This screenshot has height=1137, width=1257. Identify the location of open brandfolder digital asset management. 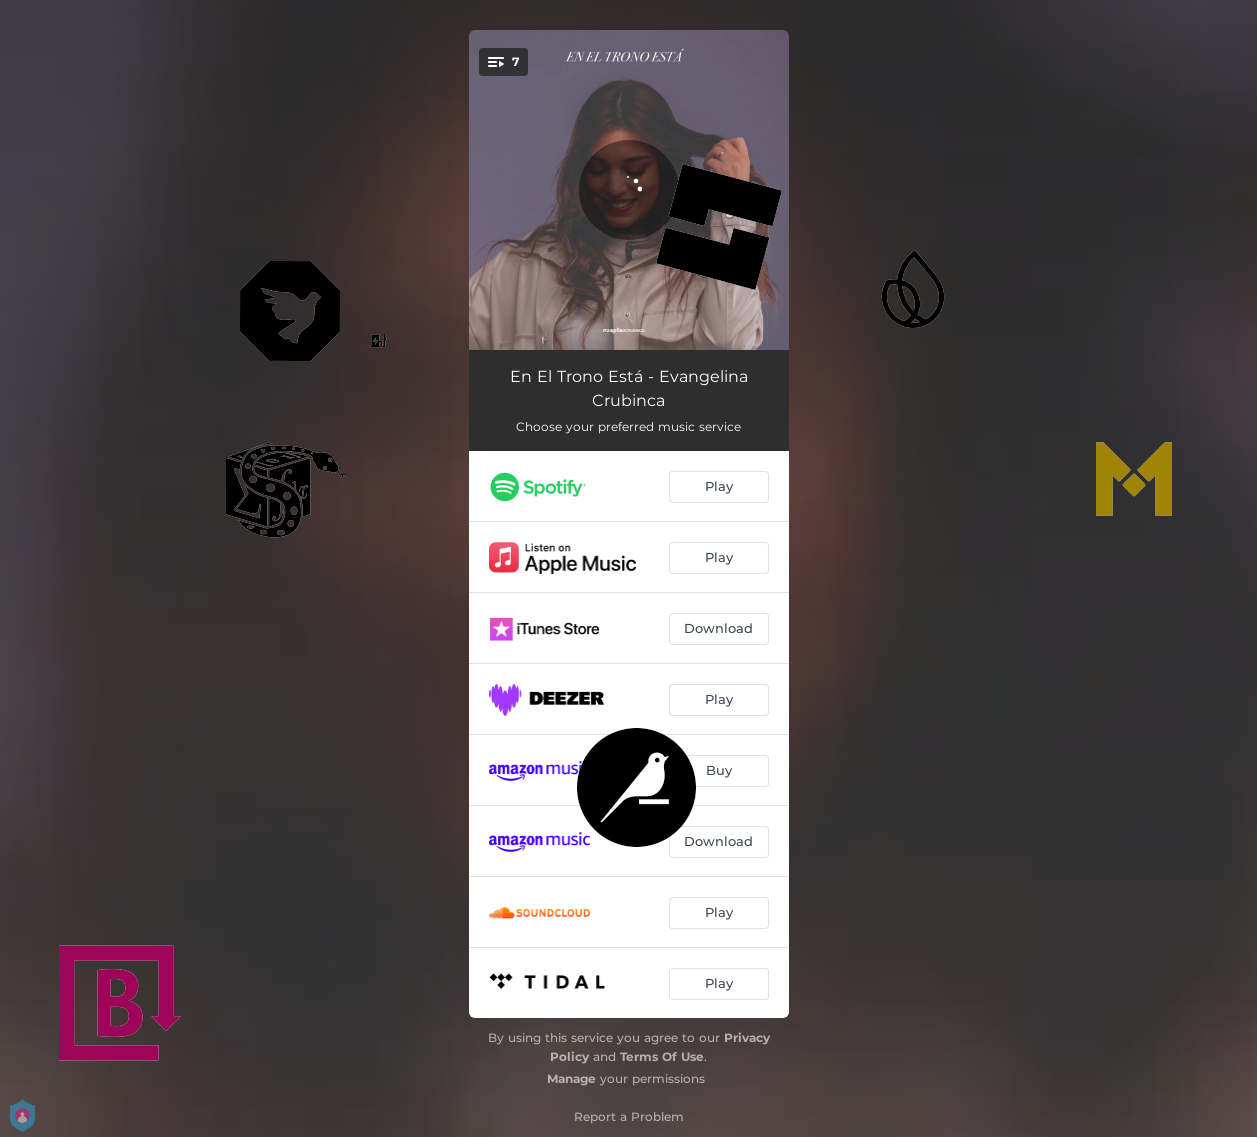
(120, 1003).